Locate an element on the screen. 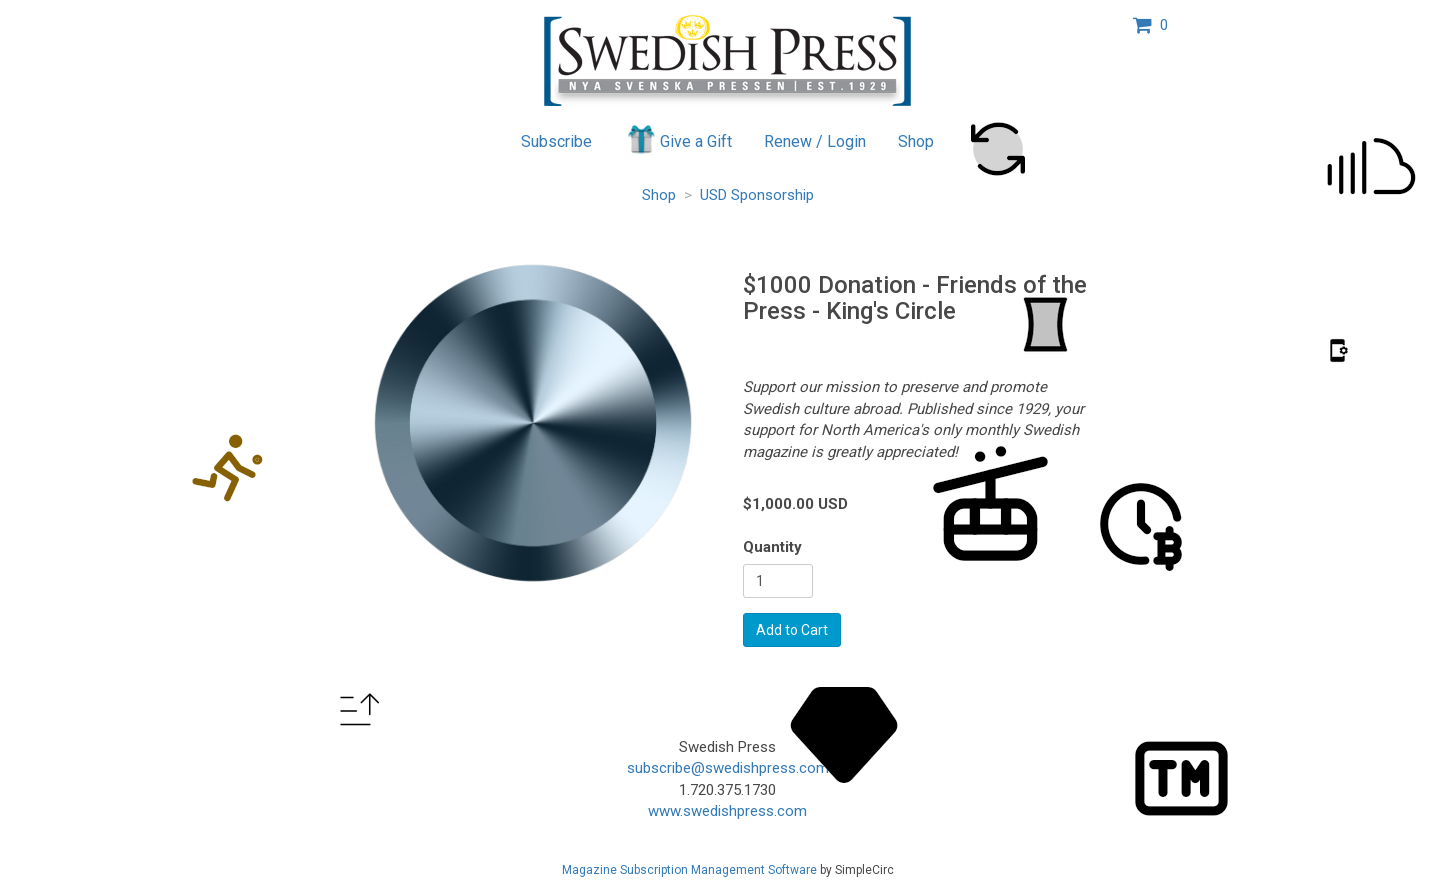 The image size is (1455, 880). access cable car or gondola transit options is located at coordinates (990, 503).